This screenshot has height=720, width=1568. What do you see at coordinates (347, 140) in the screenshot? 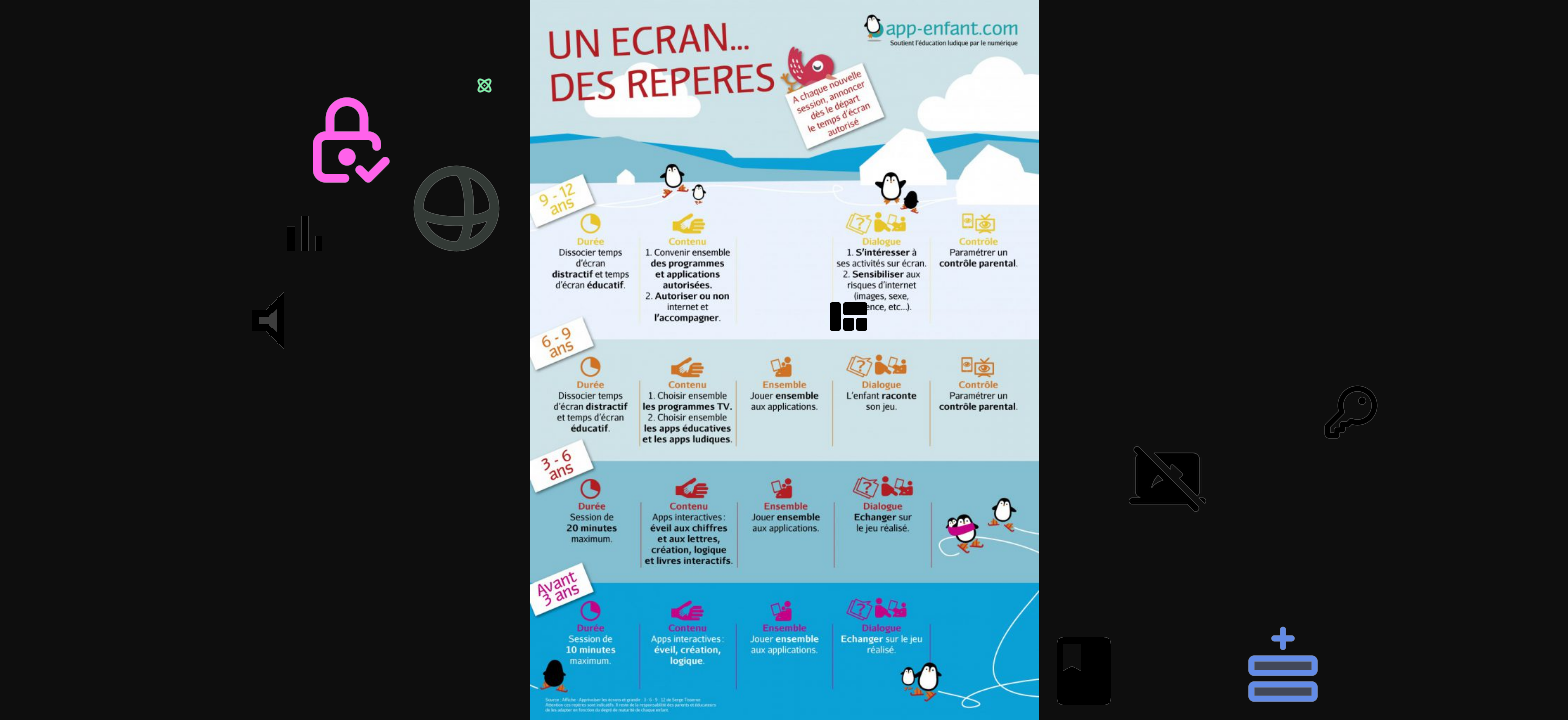
I see `indicates secure or verified connection` at bounding box center [347, 140].